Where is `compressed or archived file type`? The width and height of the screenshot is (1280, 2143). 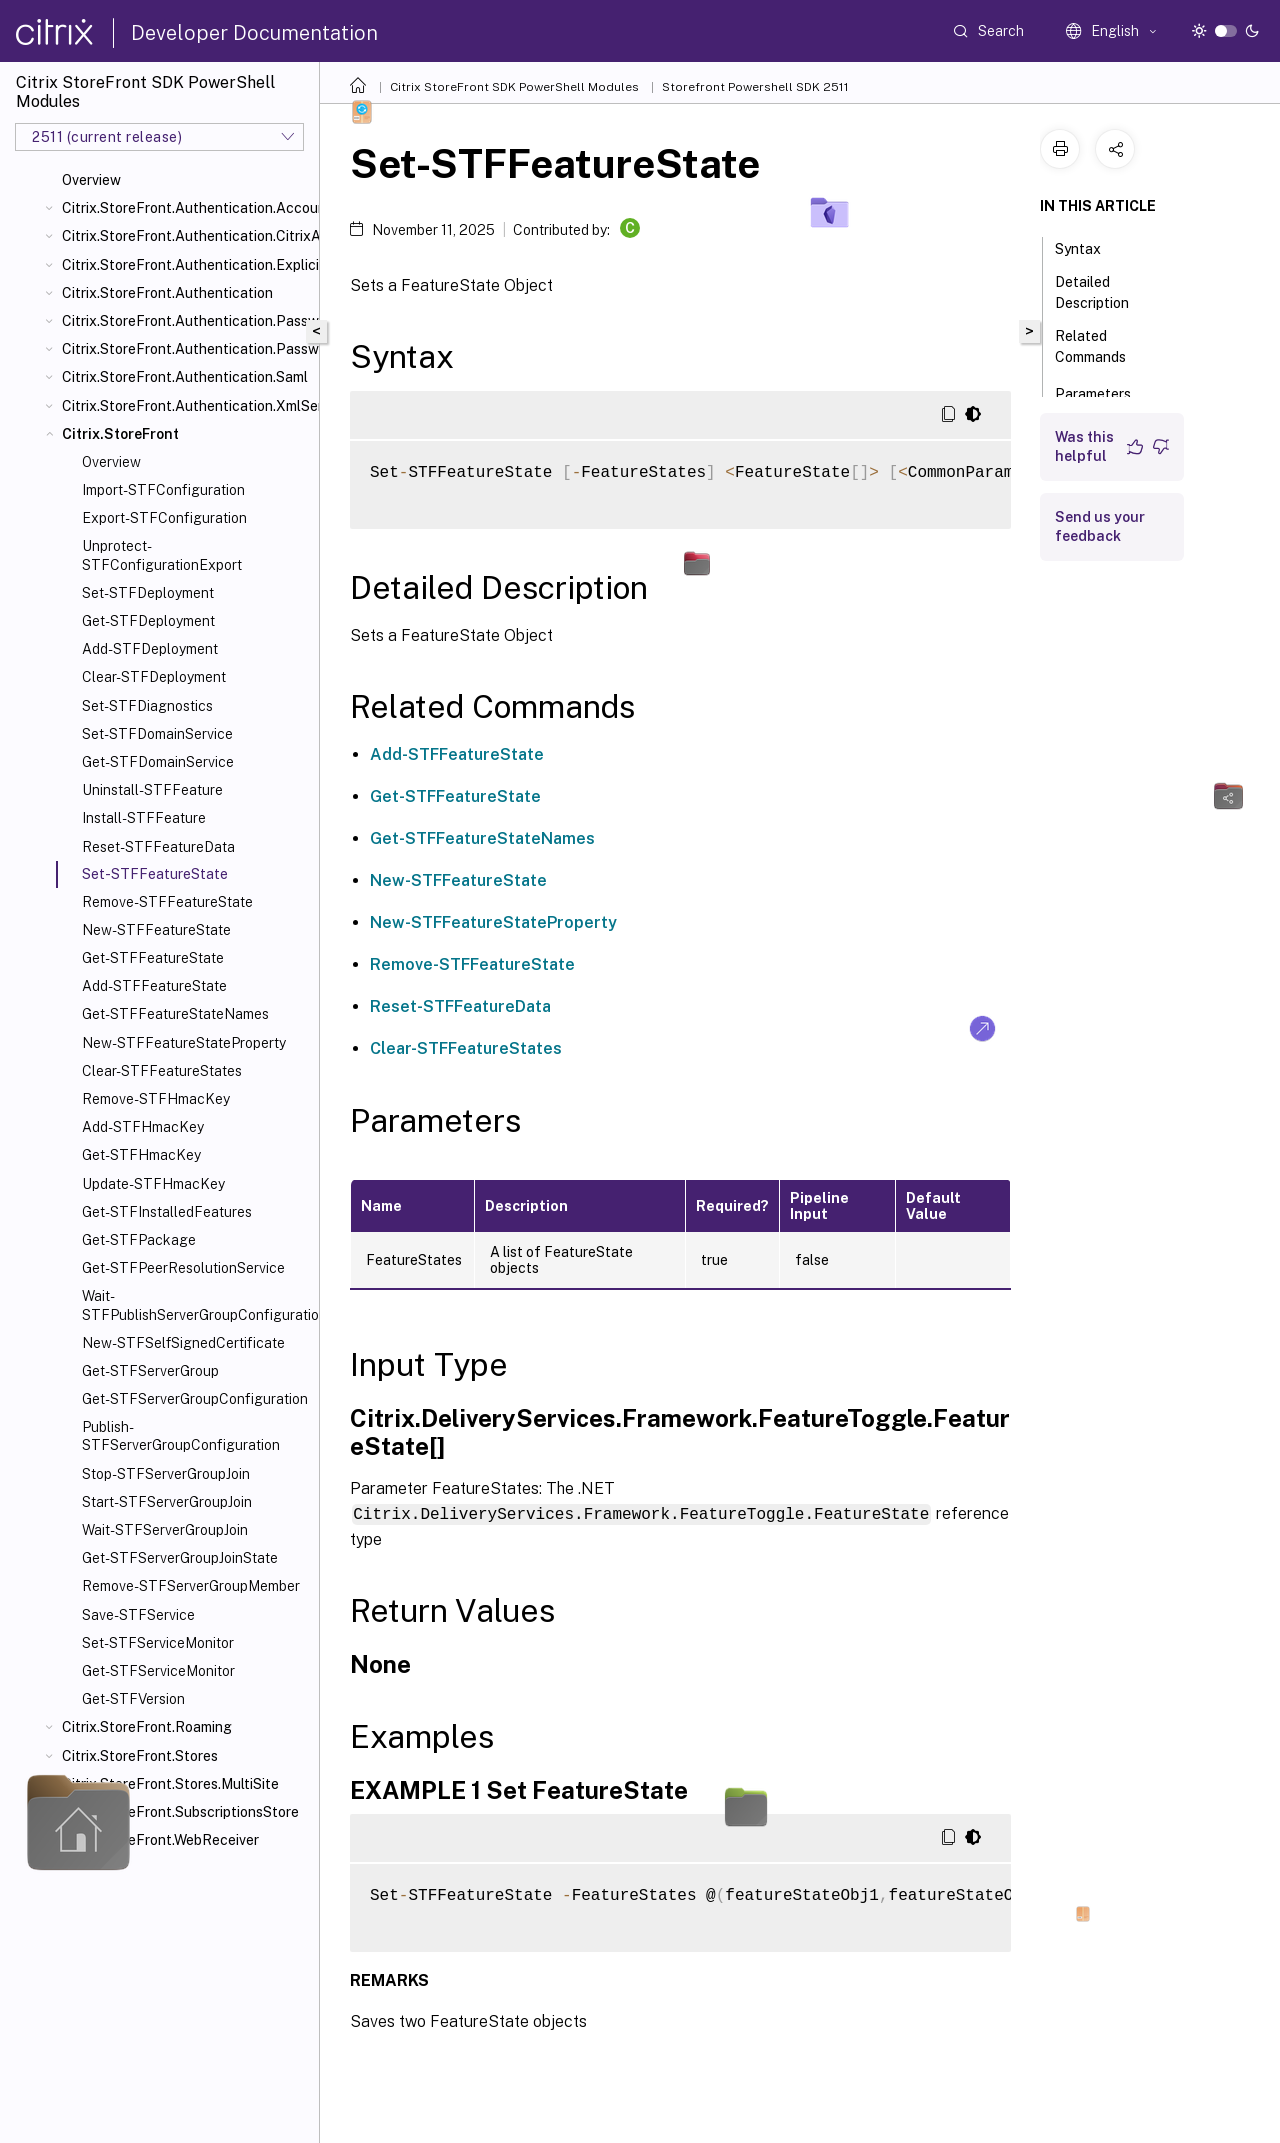
compressed or archived file type is located at coordinates (1083, 1914).